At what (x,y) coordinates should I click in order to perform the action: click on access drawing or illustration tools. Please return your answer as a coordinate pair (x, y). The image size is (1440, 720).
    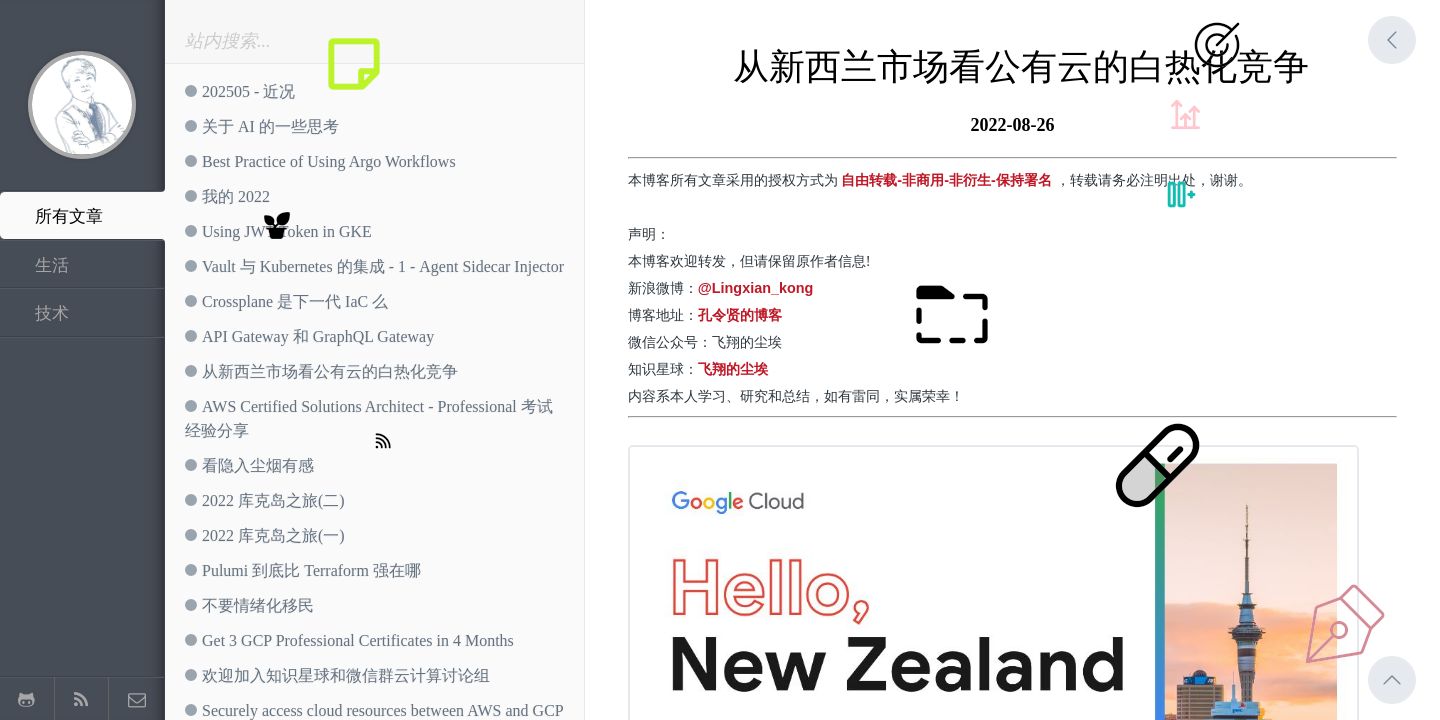
    Looking at the image, I should click on (1340, 628).